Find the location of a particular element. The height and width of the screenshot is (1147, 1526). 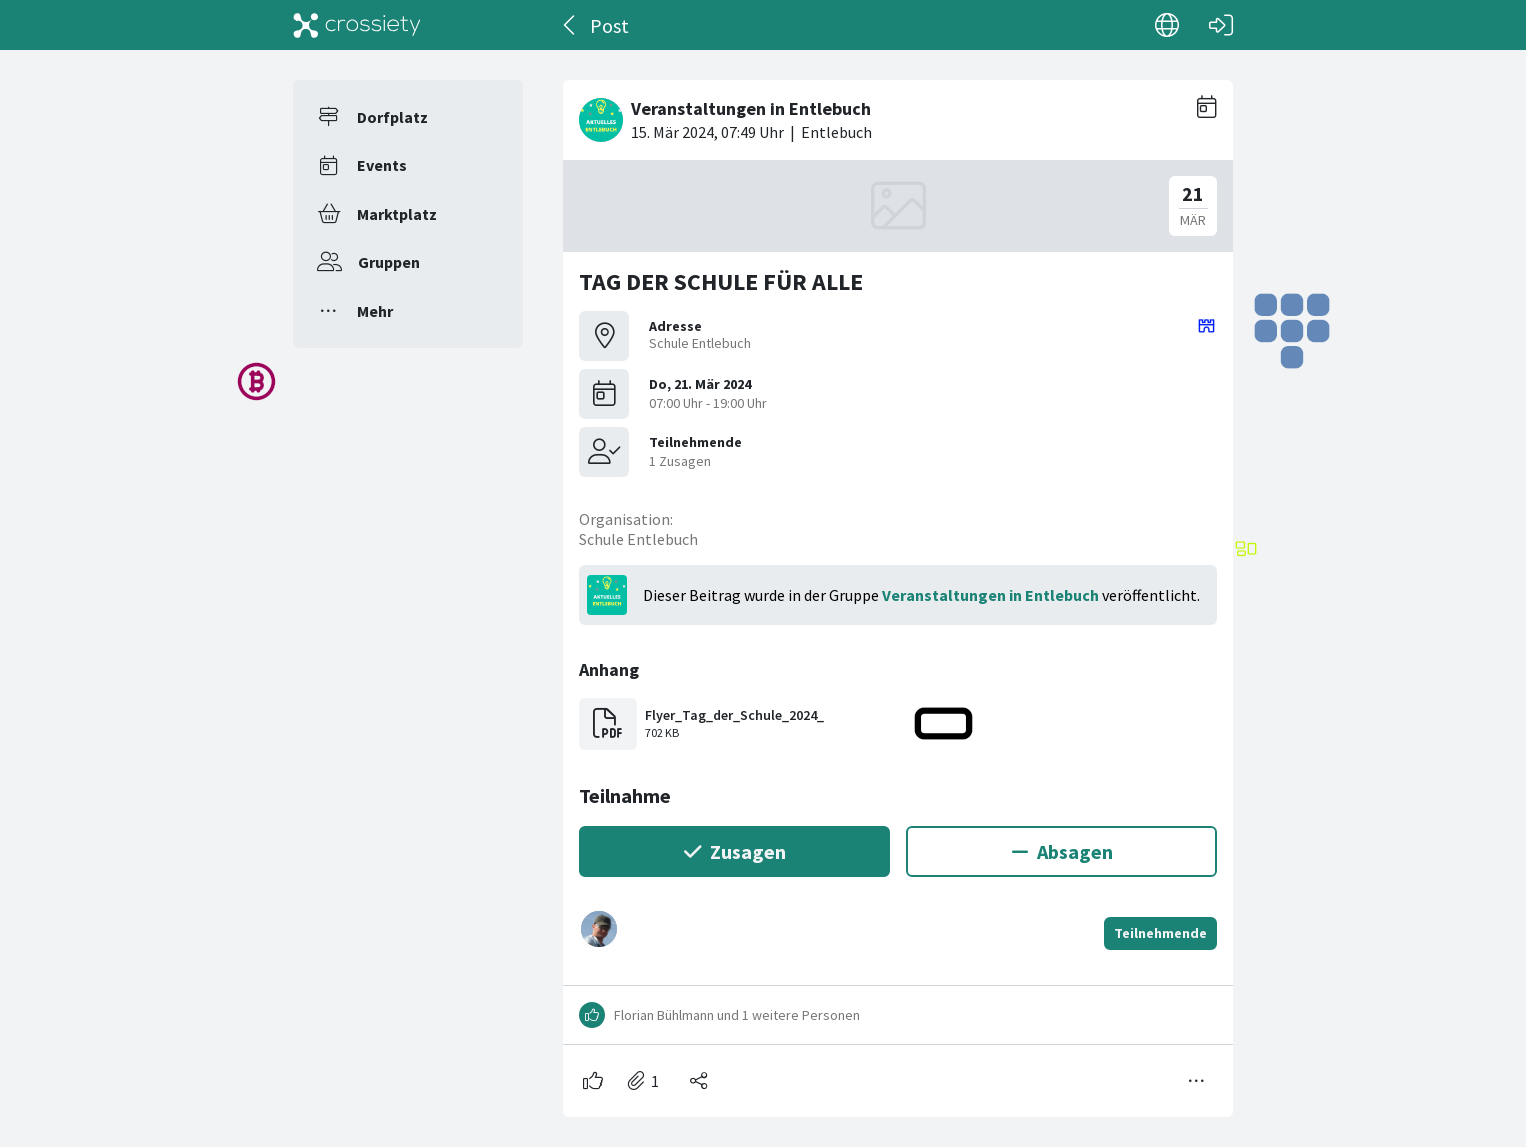

open the phone dialpad is located at coordinates (1292, 331).